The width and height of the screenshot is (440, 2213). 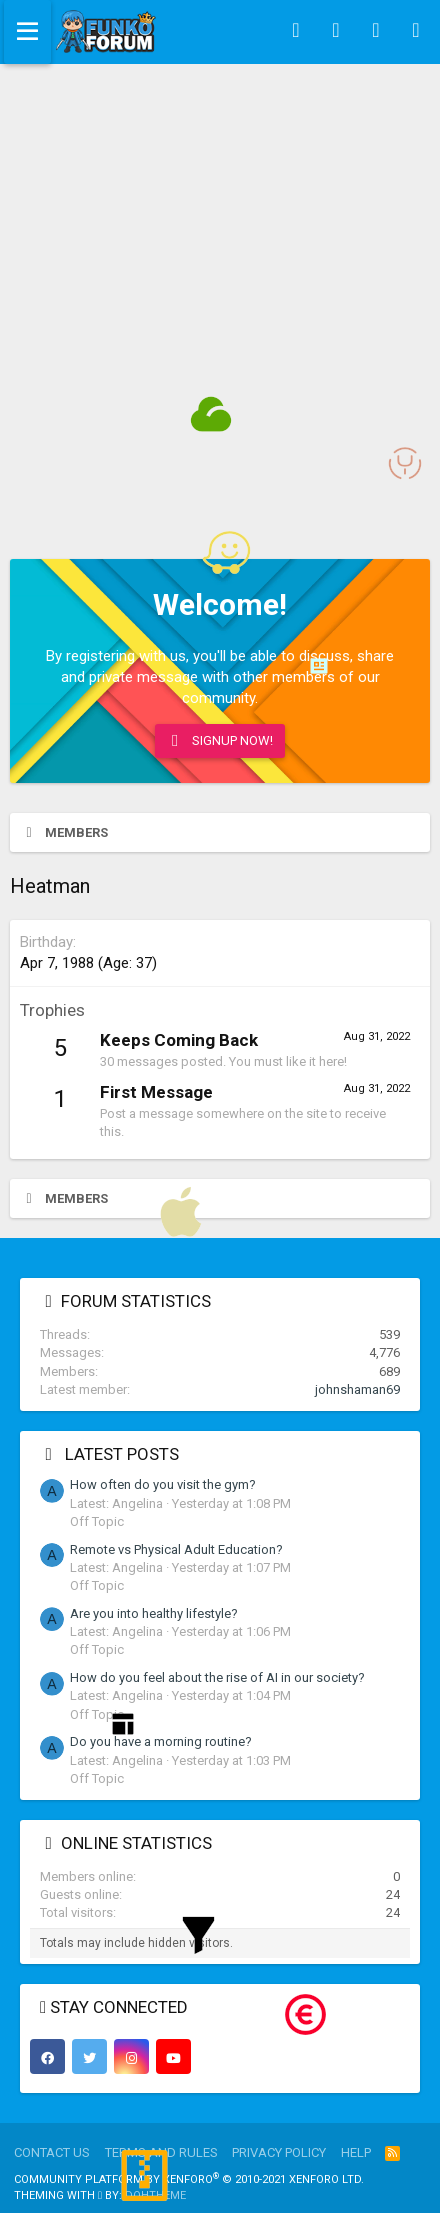 What do you see at coordinates (319, 666) in the screenshot?
I see `view your profile` at bounding box center [319, 666].